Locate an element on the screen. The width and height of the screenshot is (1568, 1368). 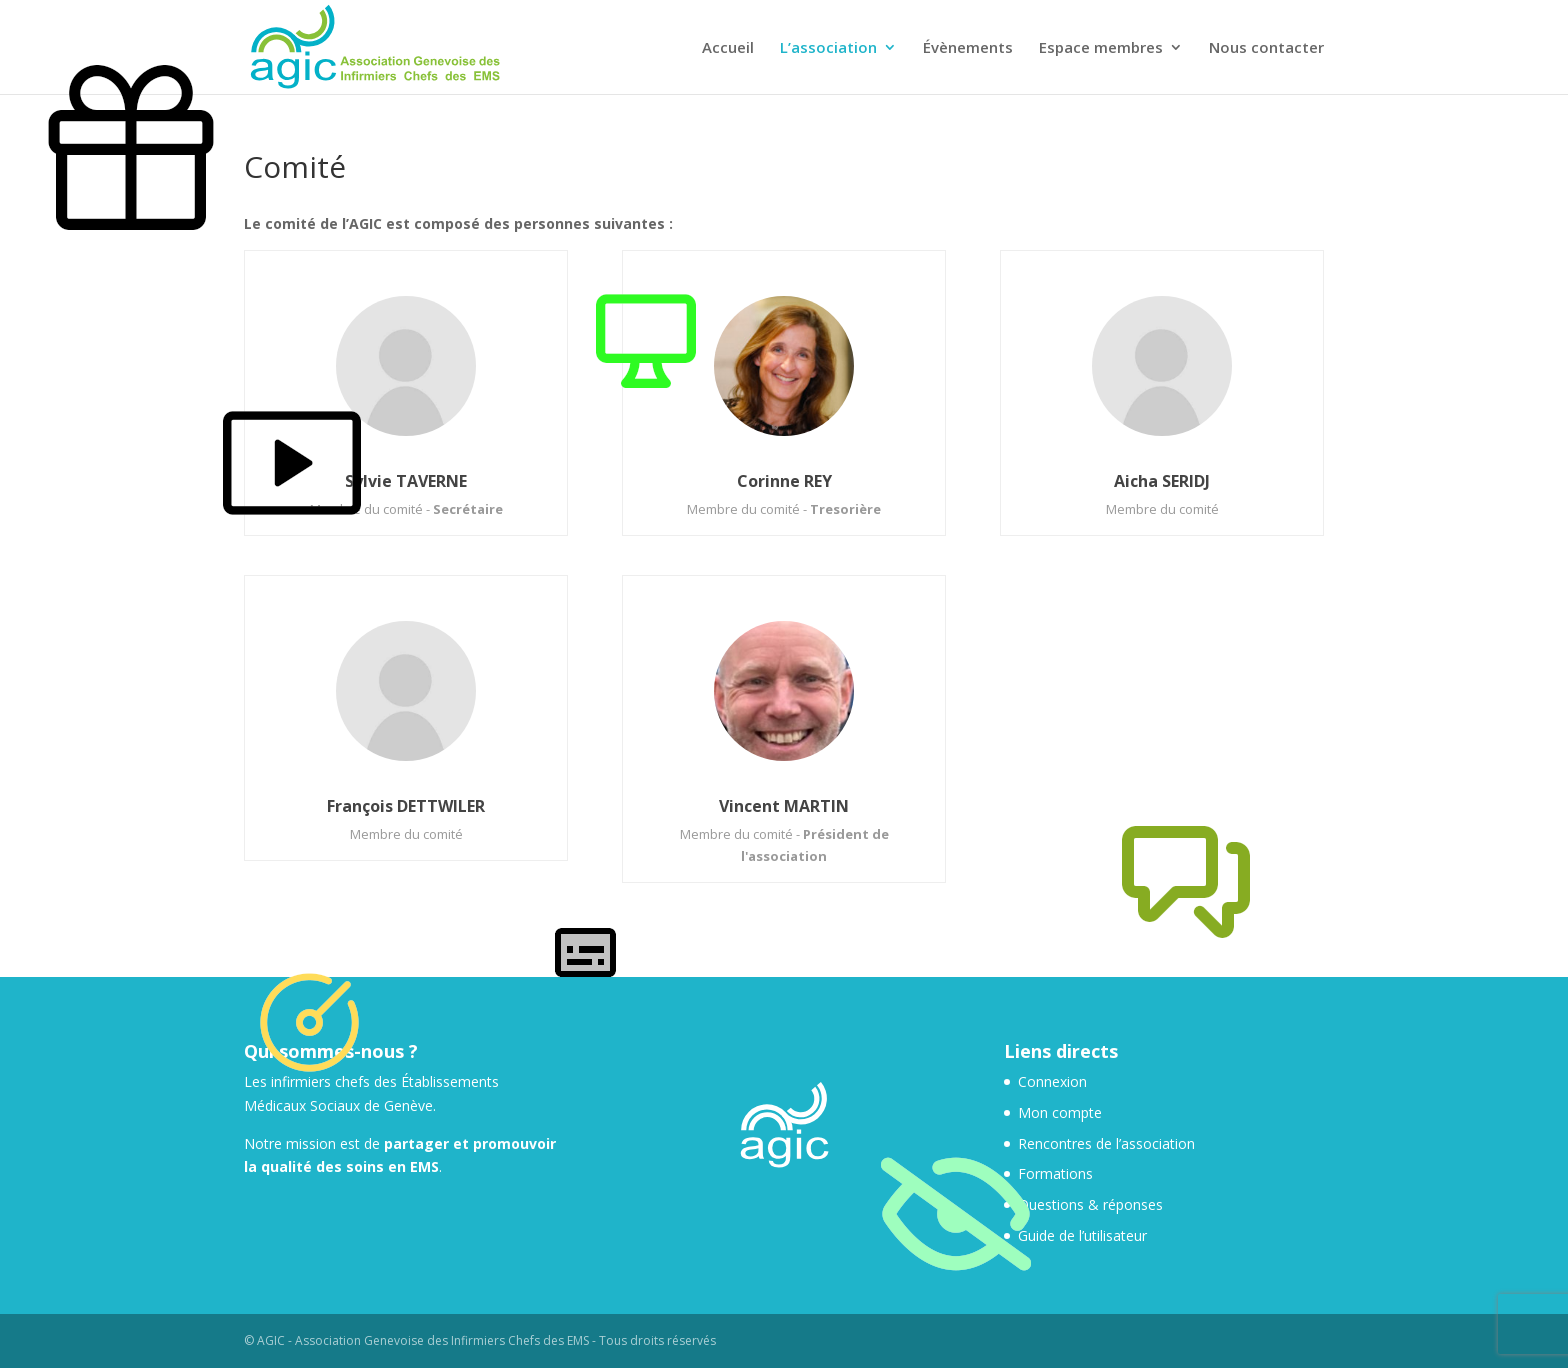
view desktop version of site is located at coordinates (646, 338).